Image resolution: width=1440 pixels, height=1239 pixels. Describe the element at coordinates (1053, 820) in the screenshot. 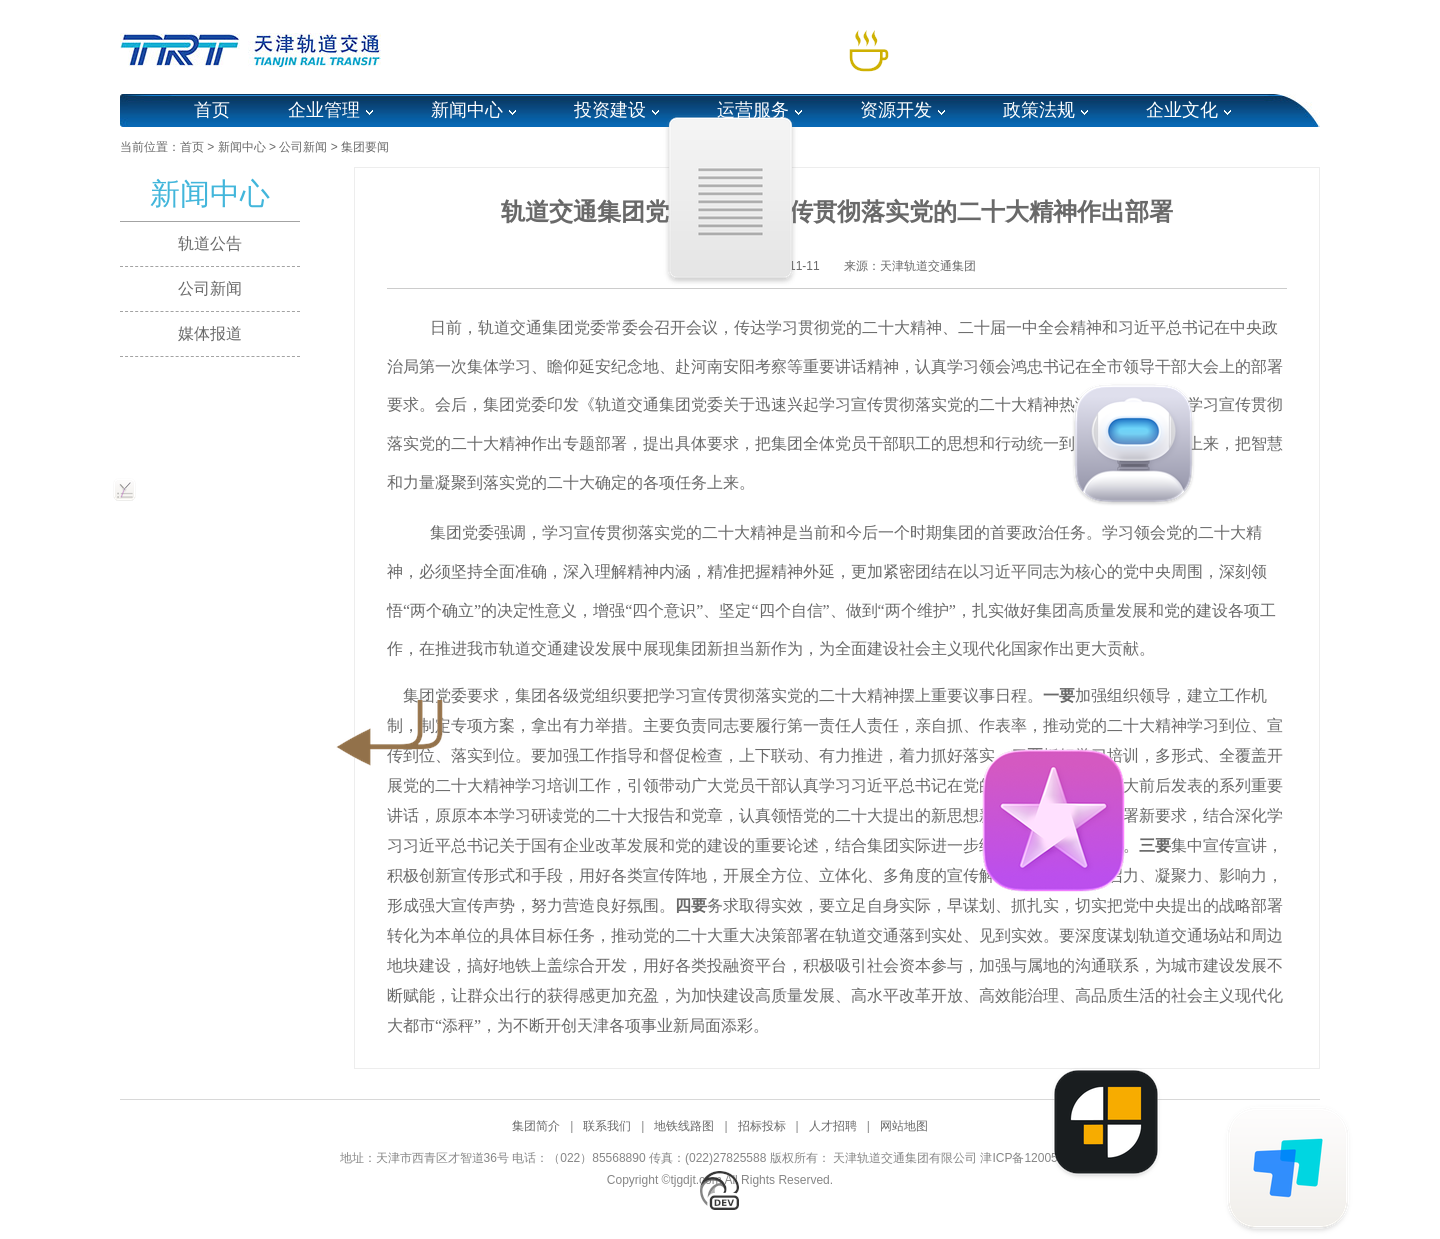

I see `open the iTunes Store app` at that location.